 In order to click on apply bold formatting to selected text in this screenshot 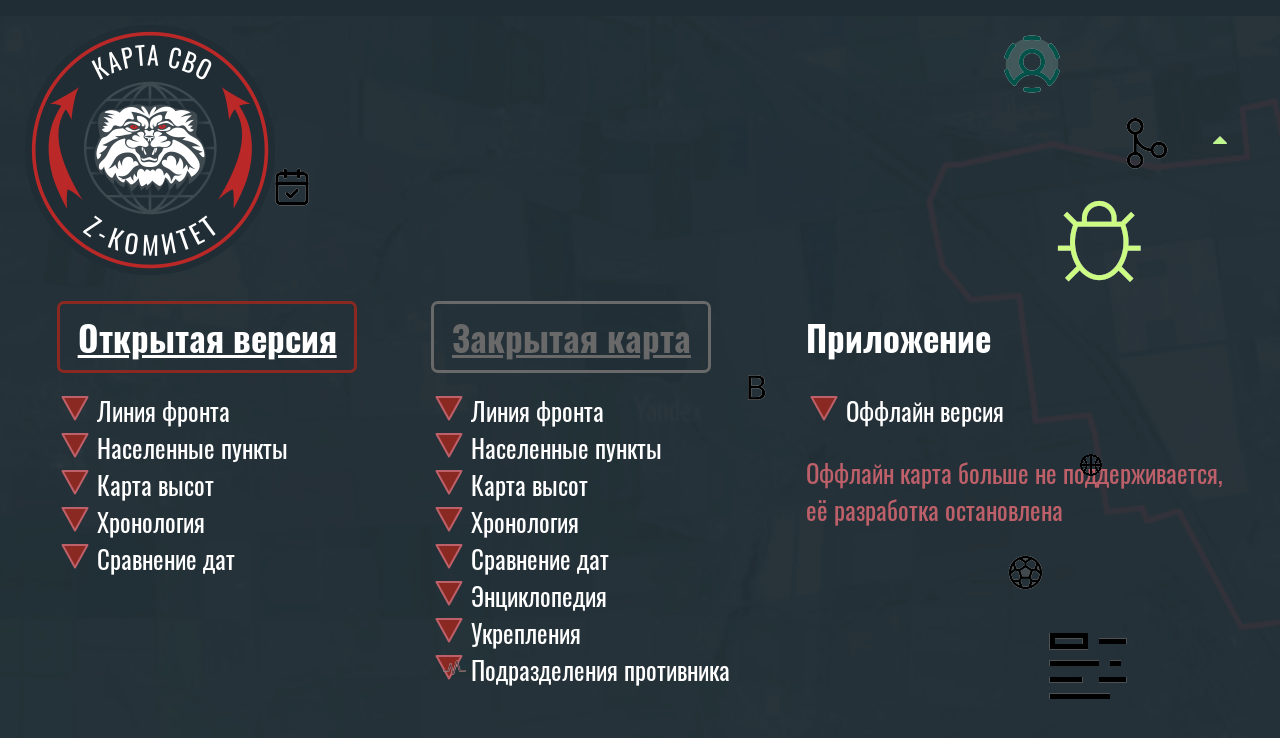, I will do `click(755, 387)`.